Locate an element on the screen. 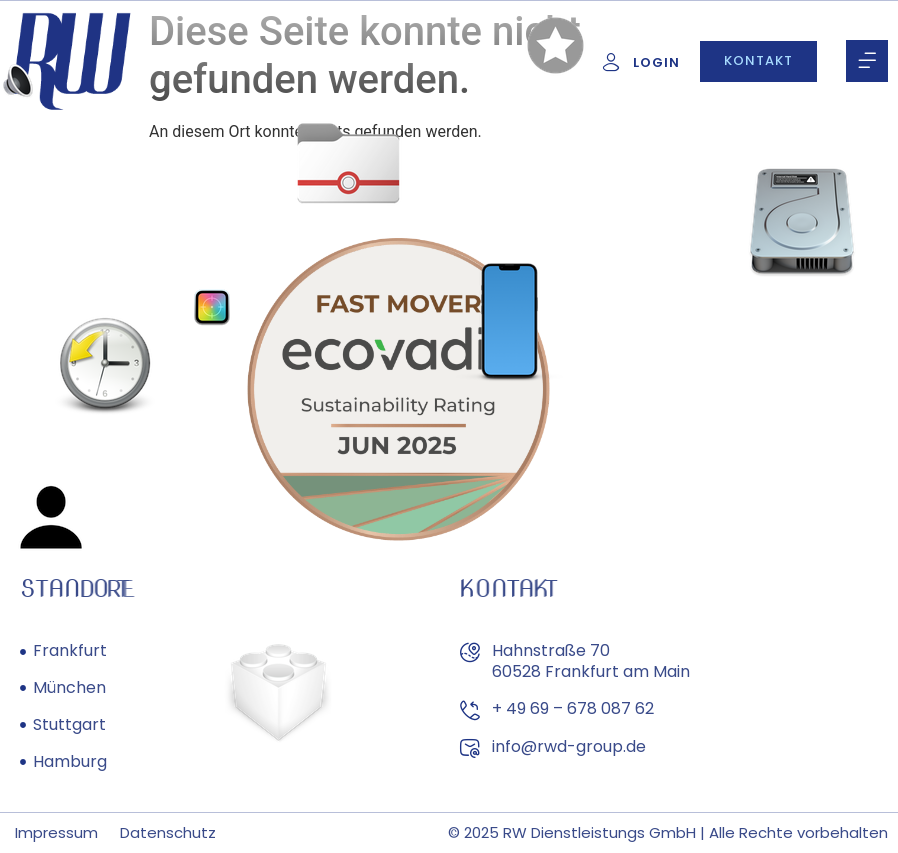  calibrate display color and settings is located at coordinates (212, 307).